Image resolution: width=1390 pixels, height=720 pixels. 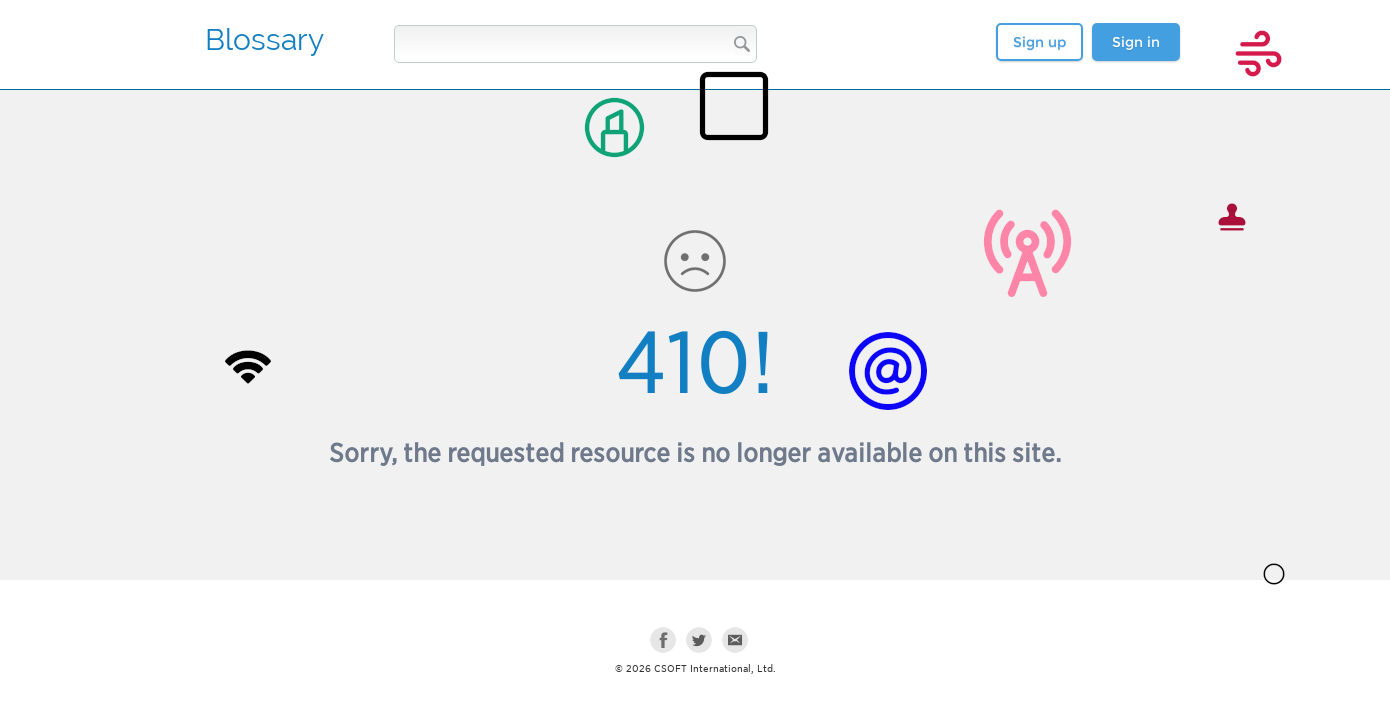 What do you see at coordinates (614, 127) in the screenshot?
I see `highlight or mark selected text` at bounding box center [614, 127].